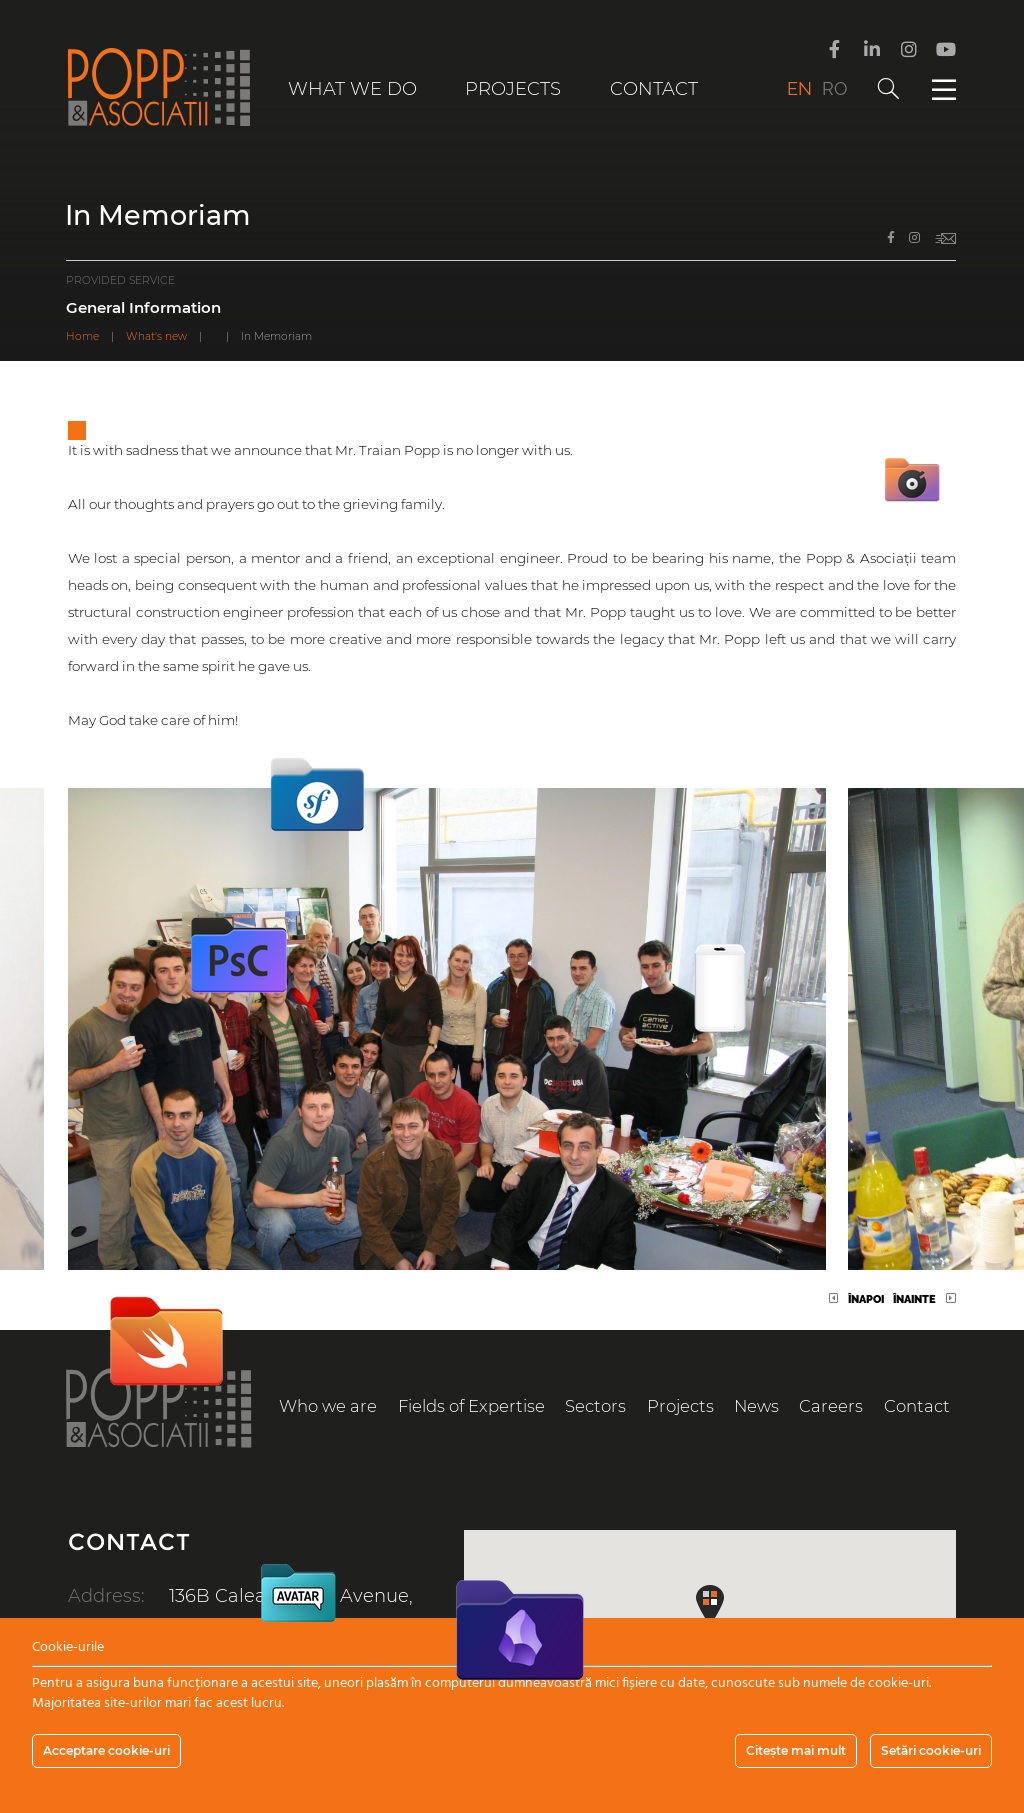 This screenshot has width=1024, height=1813. I want to click on open your music folder, so click(912, 481).